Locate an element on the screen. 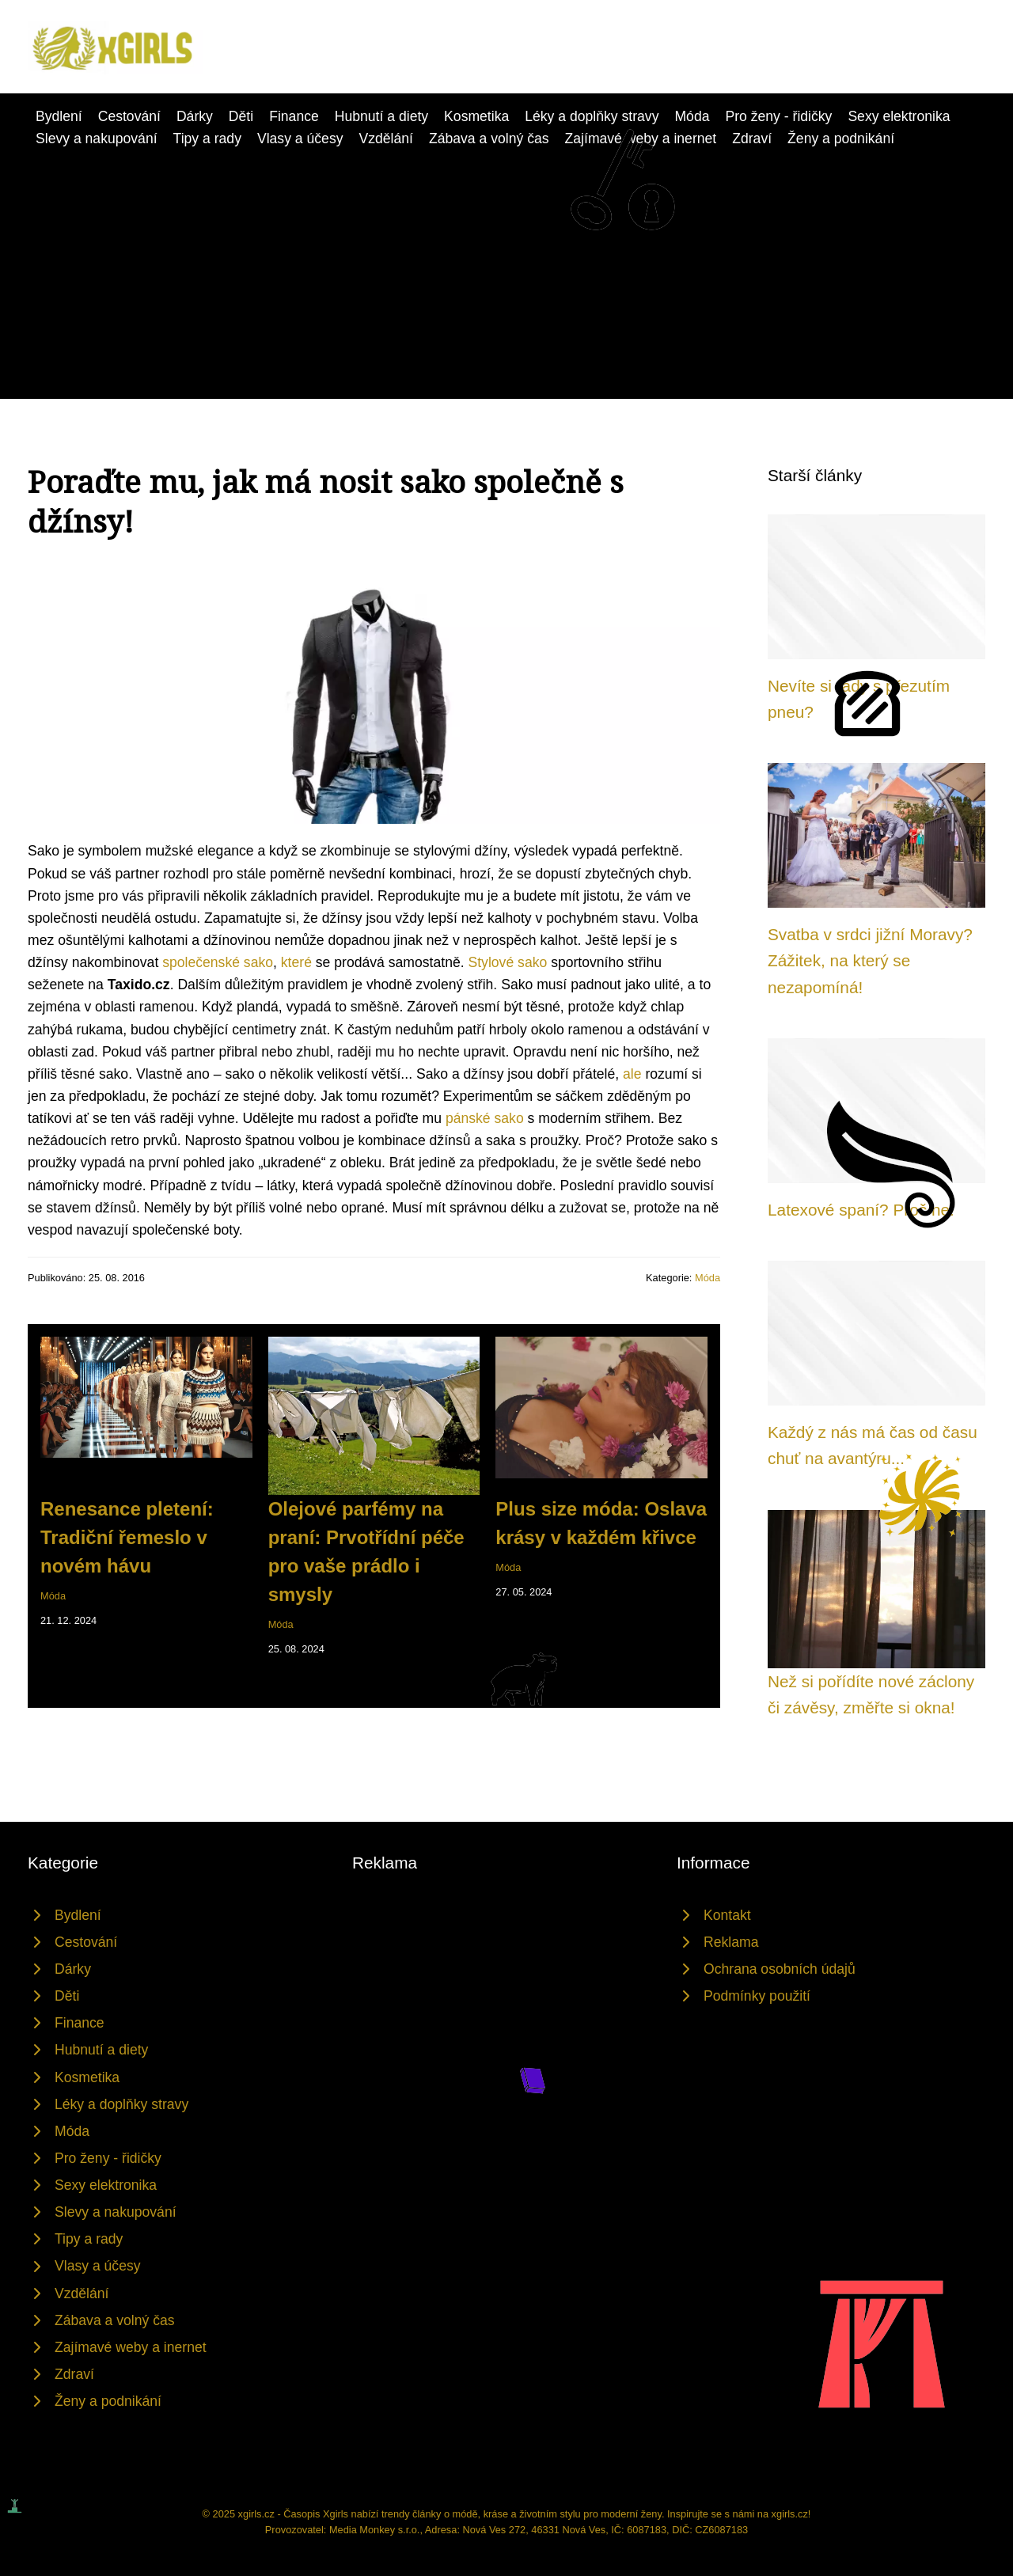 This screenshot has height=2576, width=1013. access space or astronomy-themed content is located at coordinates (920, 1495).